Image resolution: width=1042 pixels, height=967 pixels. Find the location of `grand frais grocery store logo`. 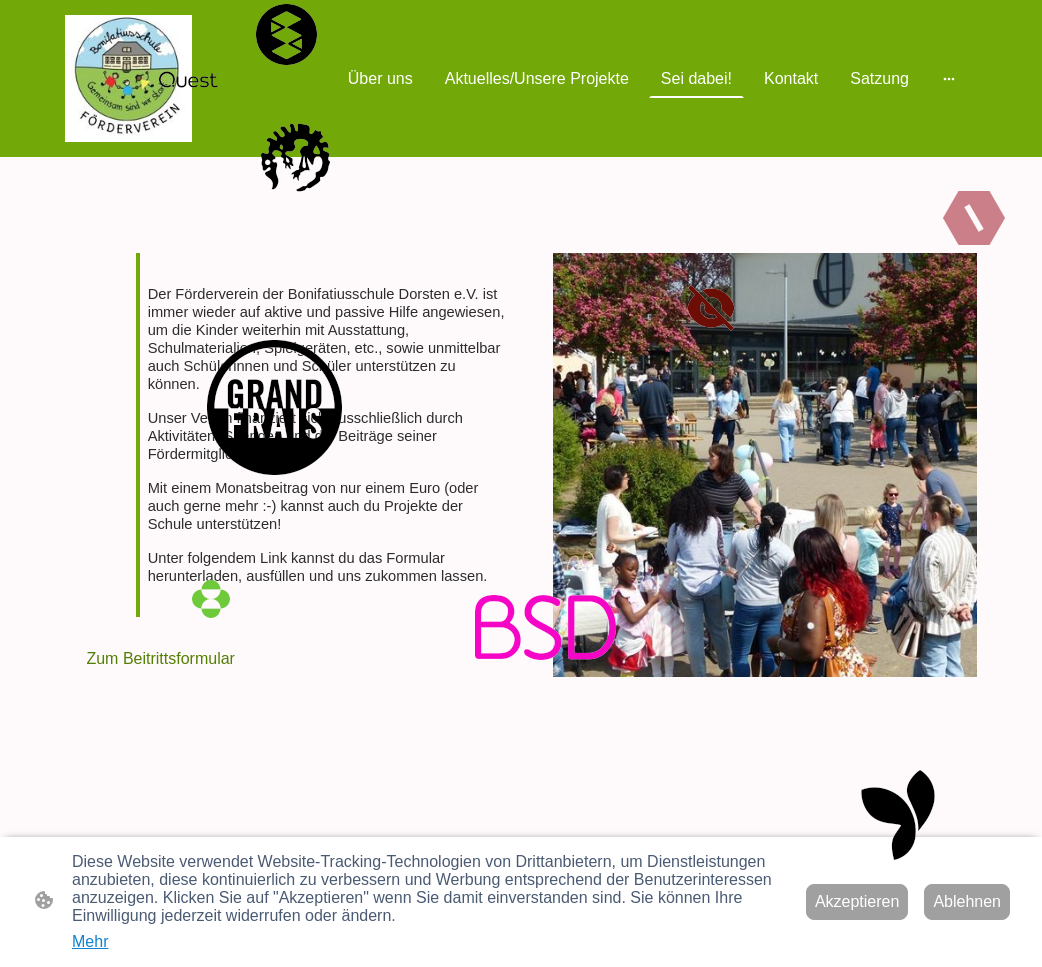

grand frais grocery store logo is located at coordinates (274, 407).